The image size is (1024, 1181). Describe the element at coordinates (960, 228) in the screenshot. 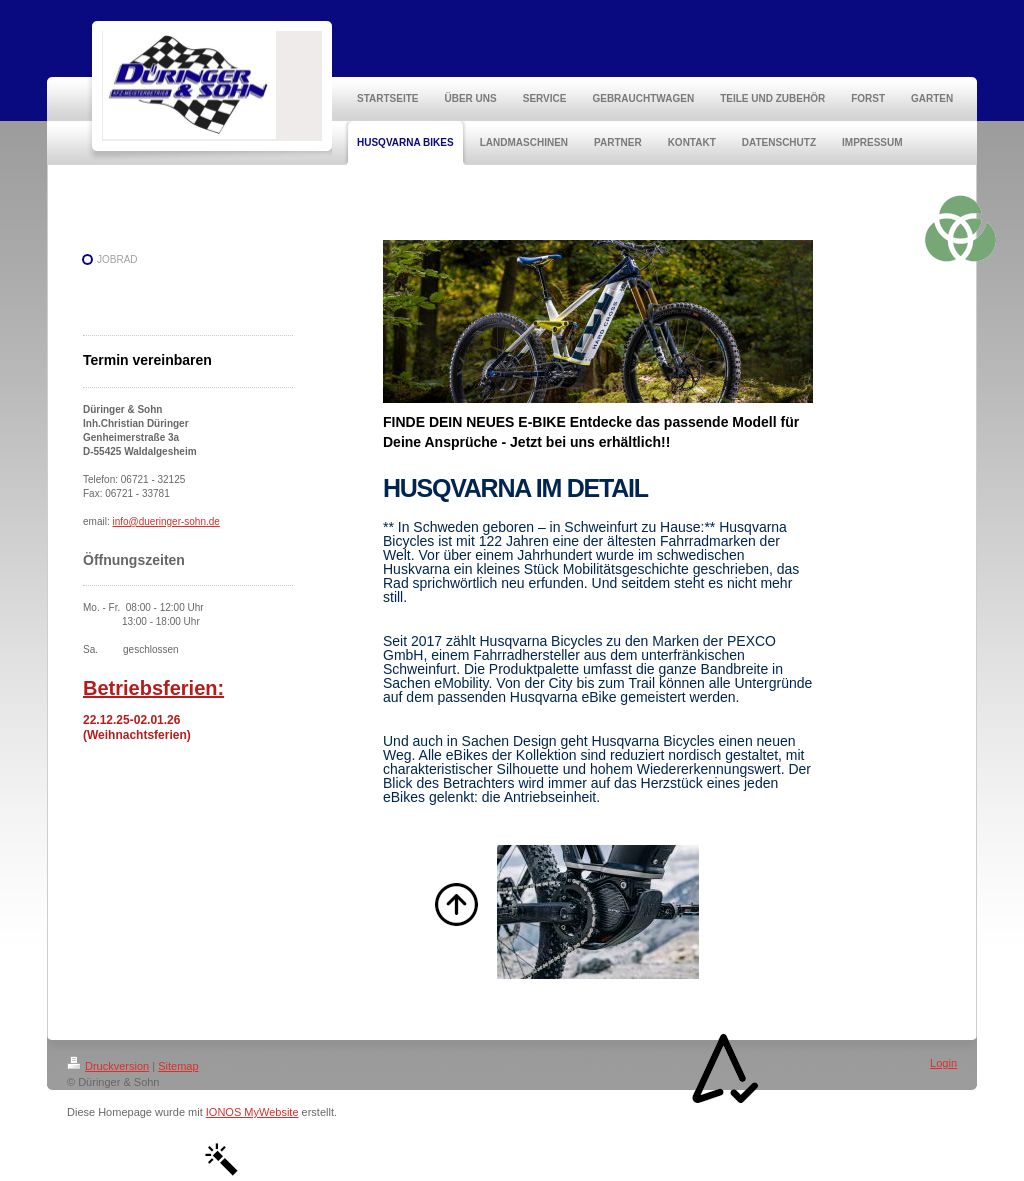

I see `adjust color filter settings` at that location.